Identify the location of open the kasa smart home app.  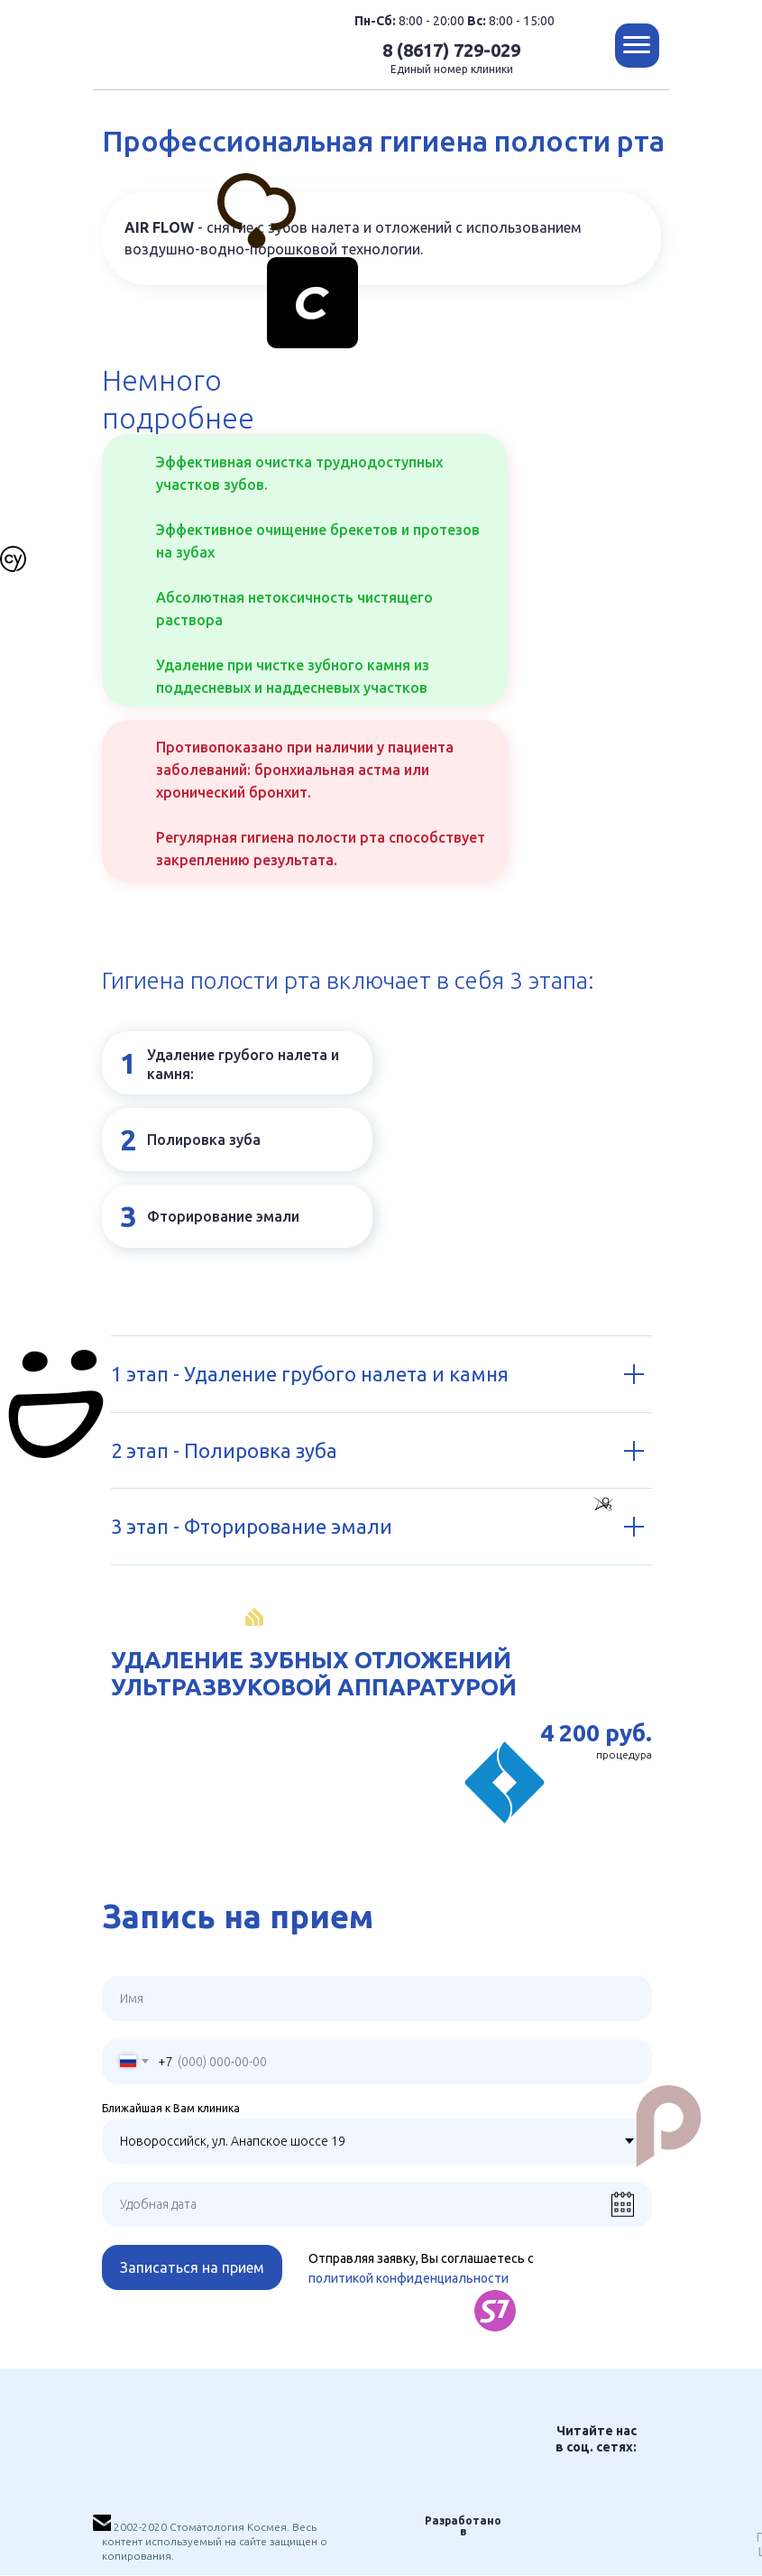
(254, 1617).